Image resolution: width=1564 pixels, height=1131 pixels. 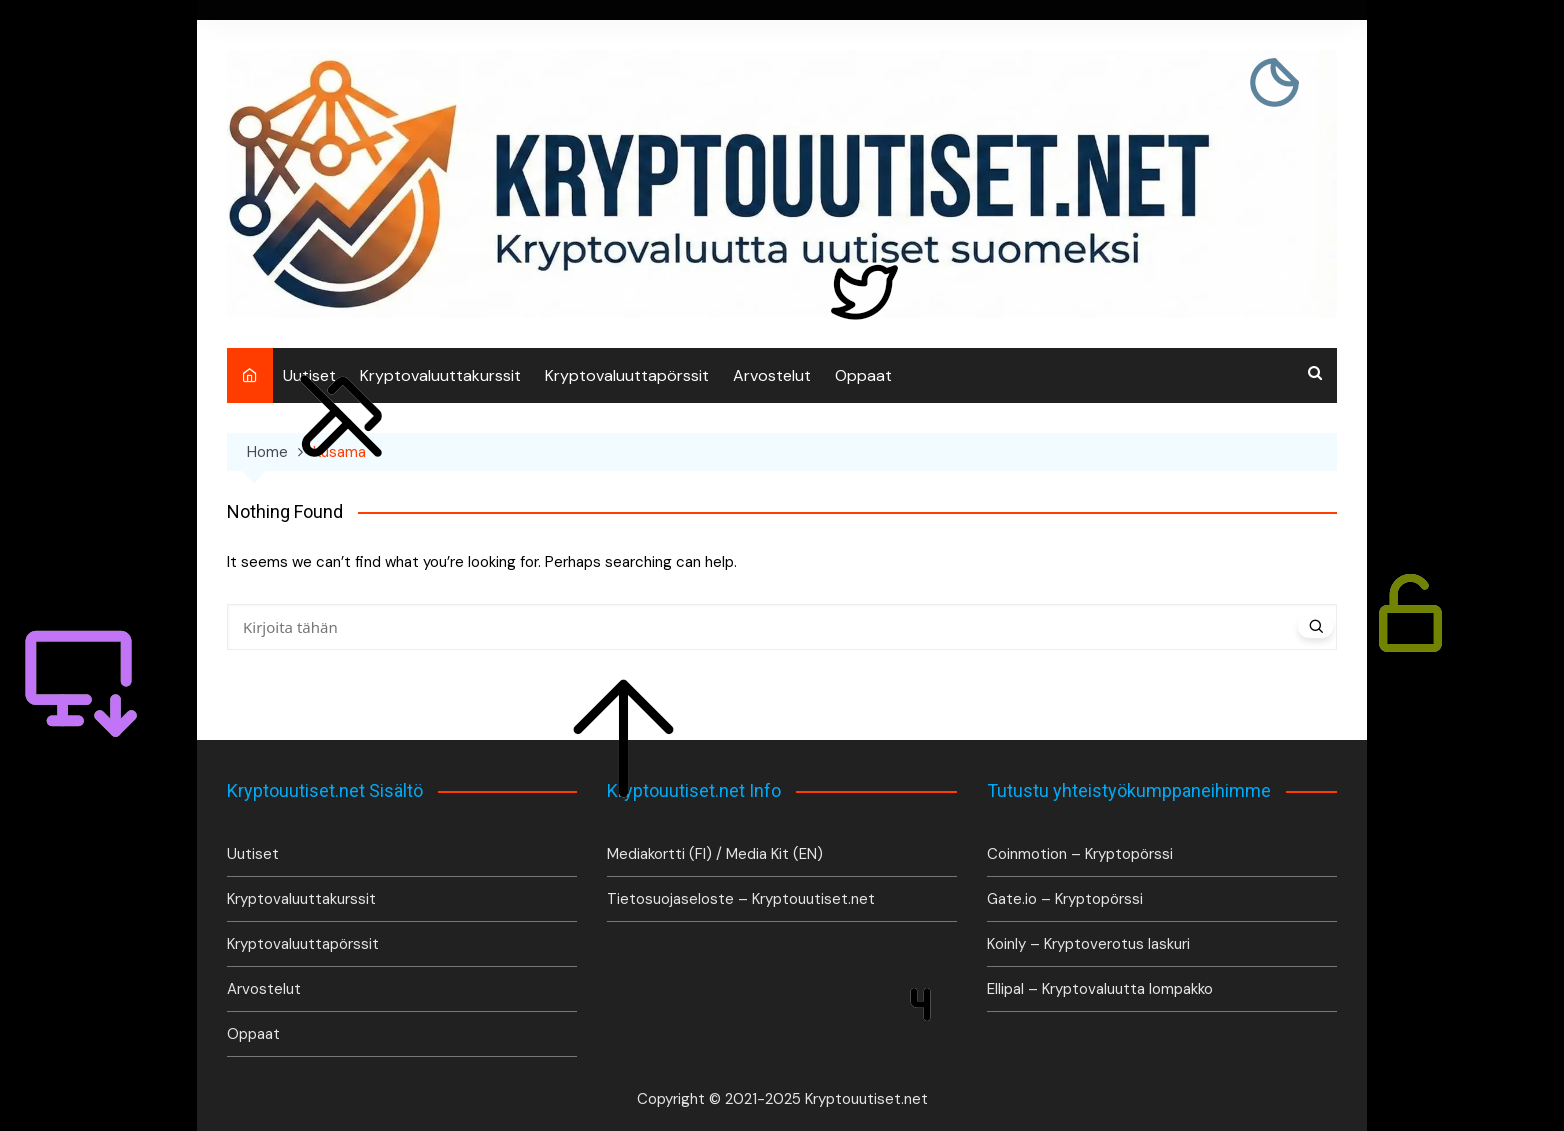 I want to click on indicates build or construction tools are unavailable, so click(x=341, y=416).